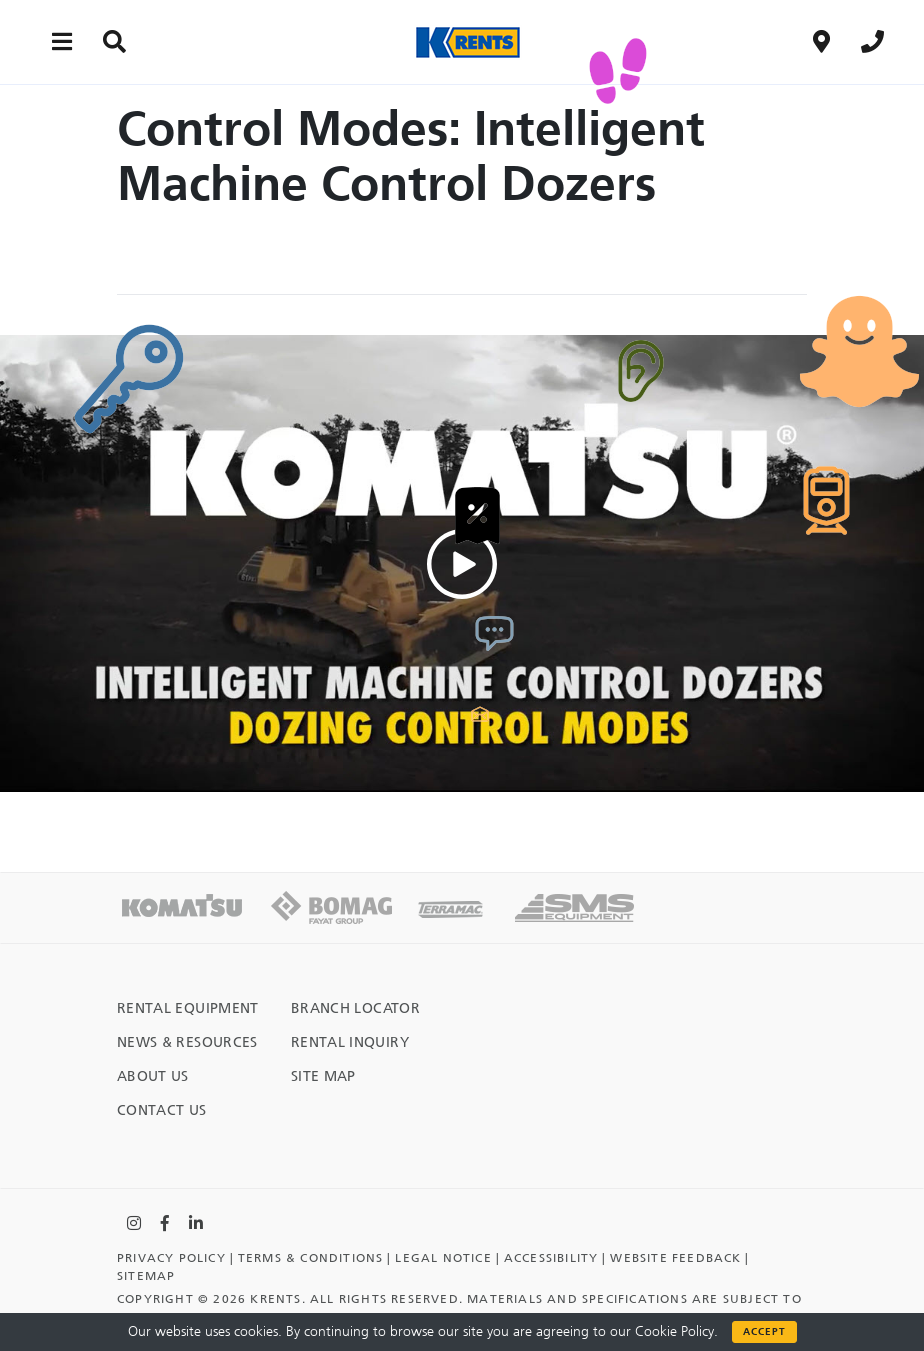  What do you see at coordinates (618, 71) in the screenshot?
I see `track your steps or walking activity` at bounding box center [618, 71].